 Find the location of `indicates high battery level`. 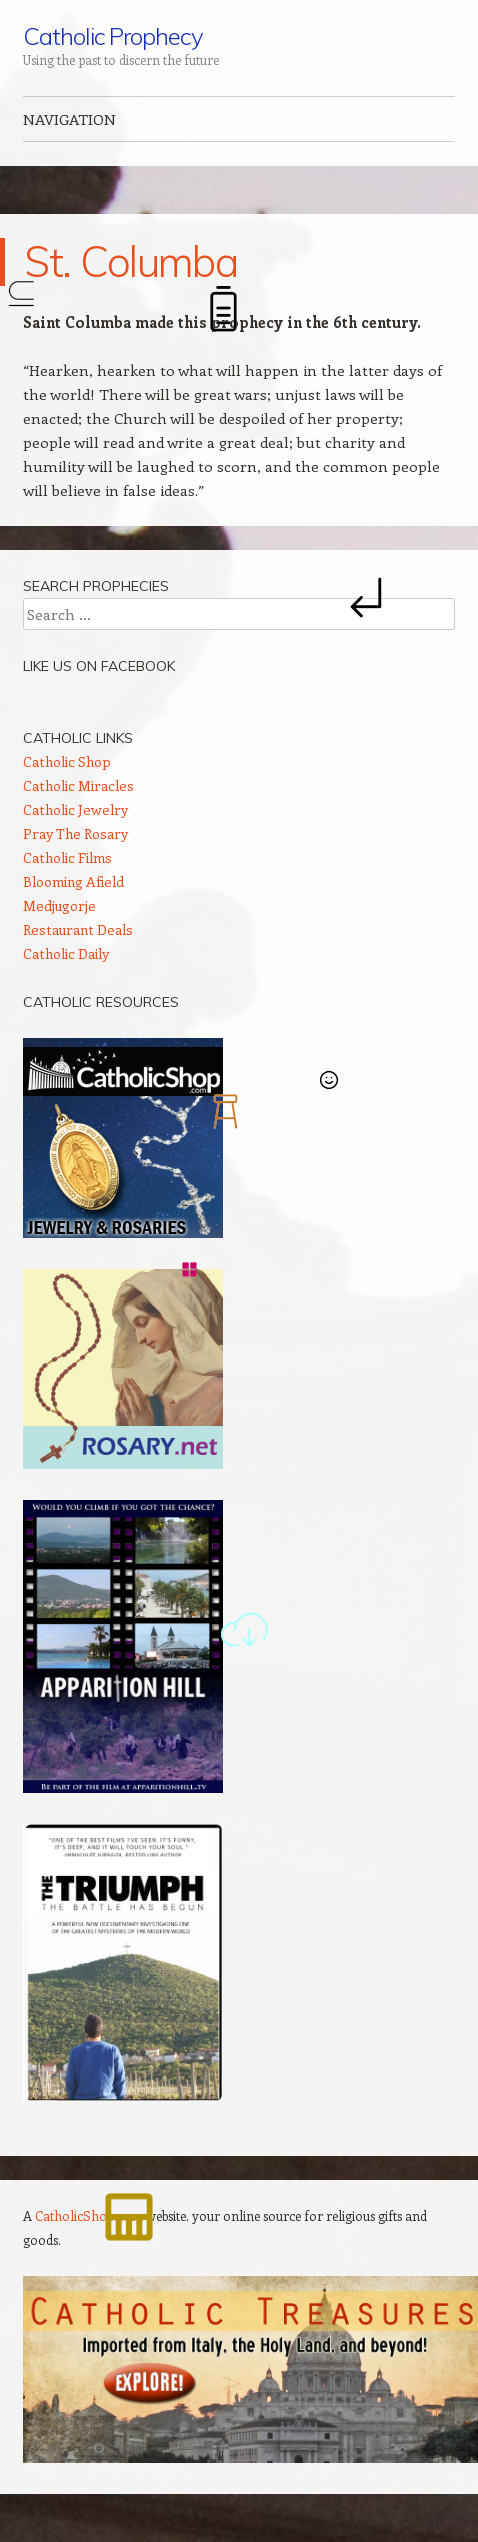

indicates high battery level is located at coordinates (223, 309).